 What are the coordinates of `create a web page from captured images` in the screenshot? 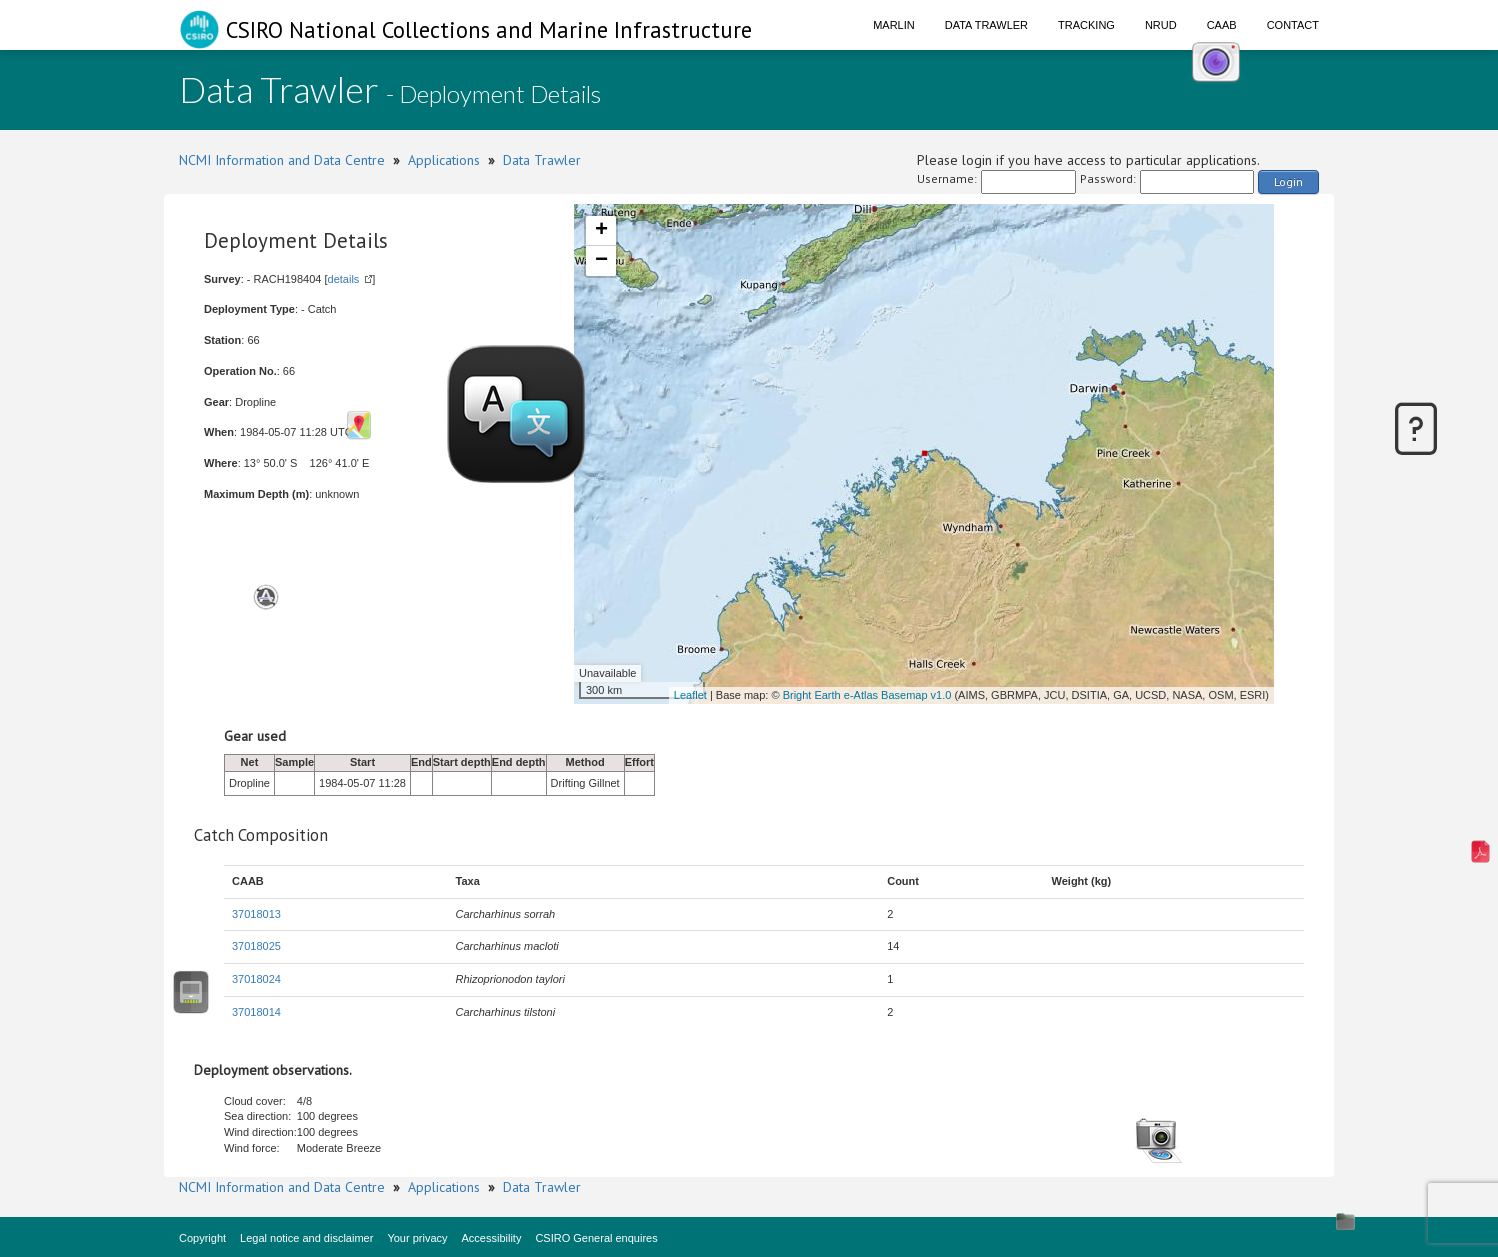 It's located at (1156, 1141).